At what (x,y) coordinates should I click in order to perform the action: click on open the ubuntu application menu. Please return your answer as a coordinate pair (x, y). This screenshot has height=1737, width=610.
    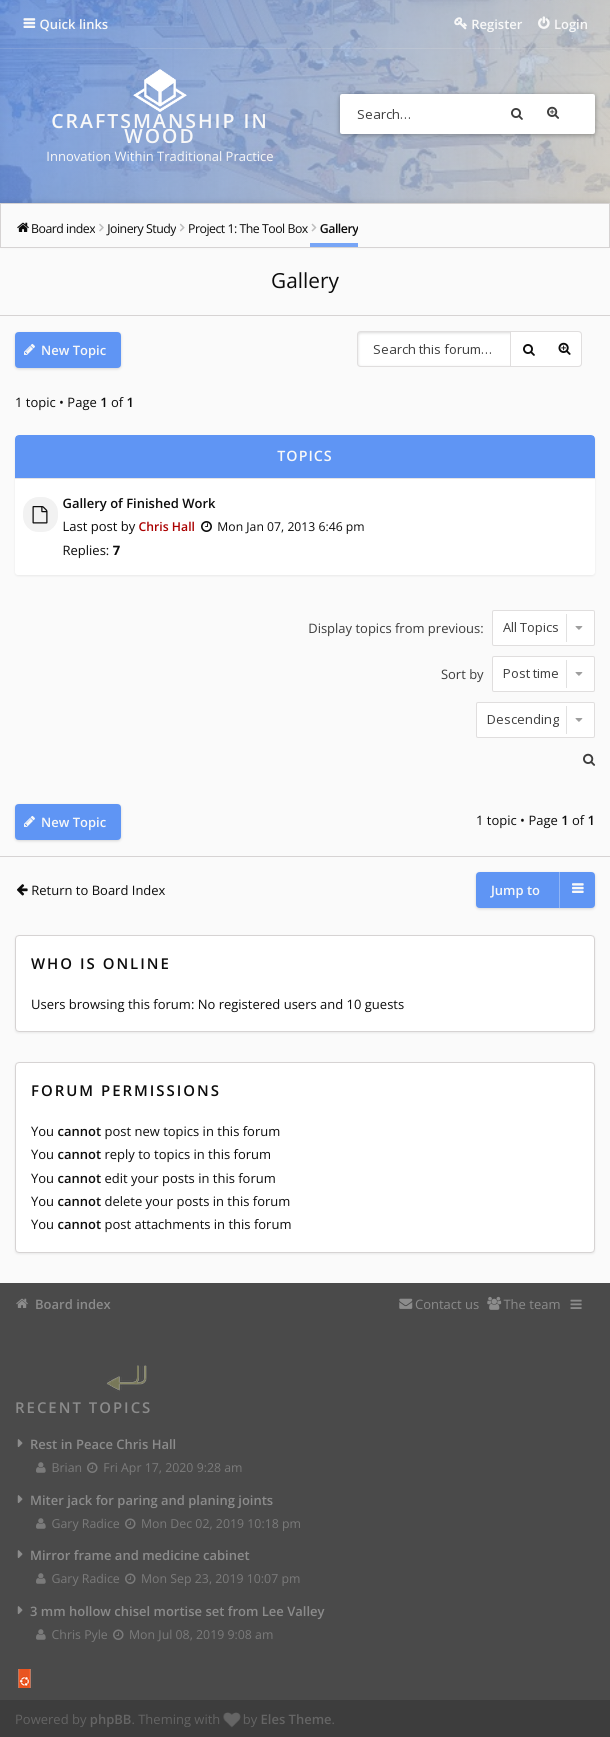
    Looking at the image, I should click on (24, 1678).